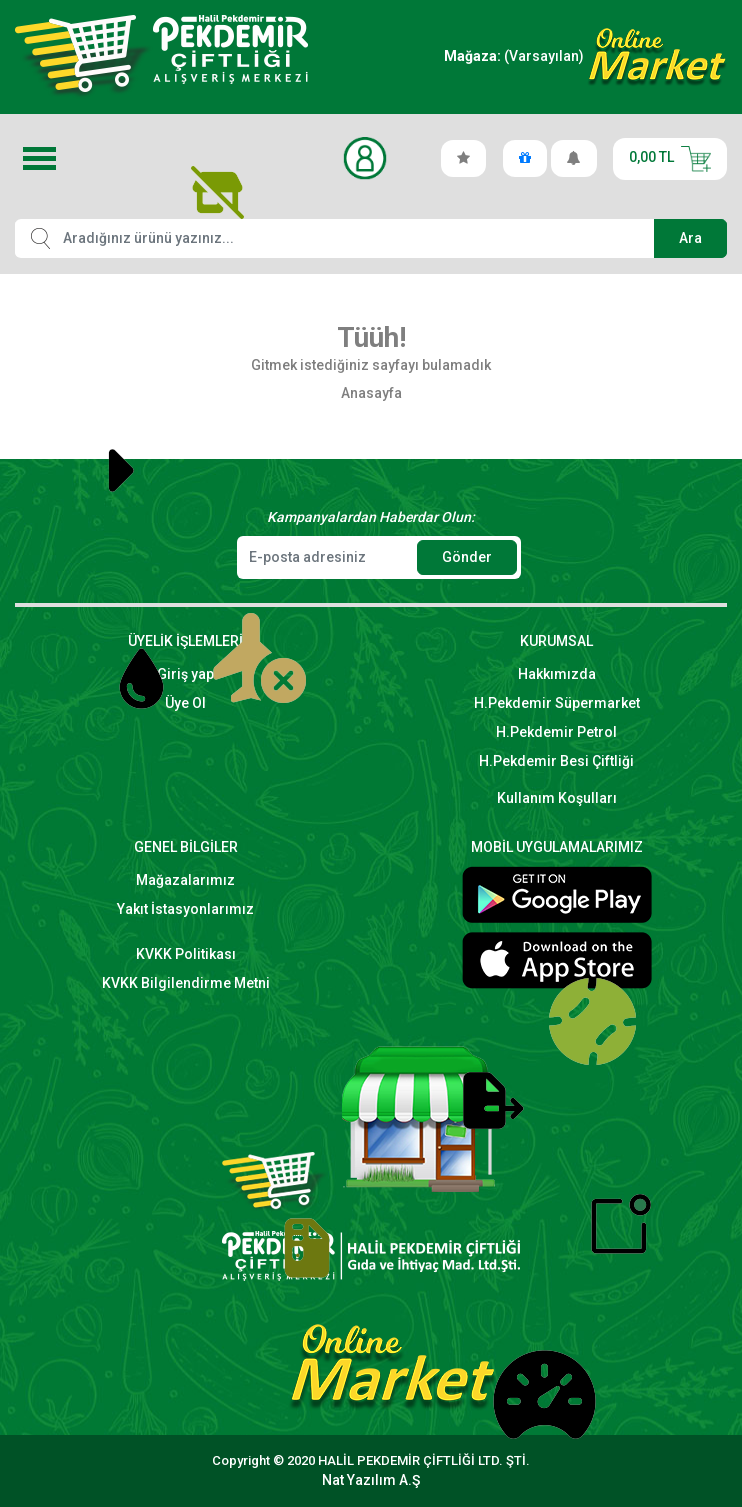 Image resolution: width=742 pixels, height=1507 pixels. I want to click on adjust water or hydration settings, so click(141, 679).